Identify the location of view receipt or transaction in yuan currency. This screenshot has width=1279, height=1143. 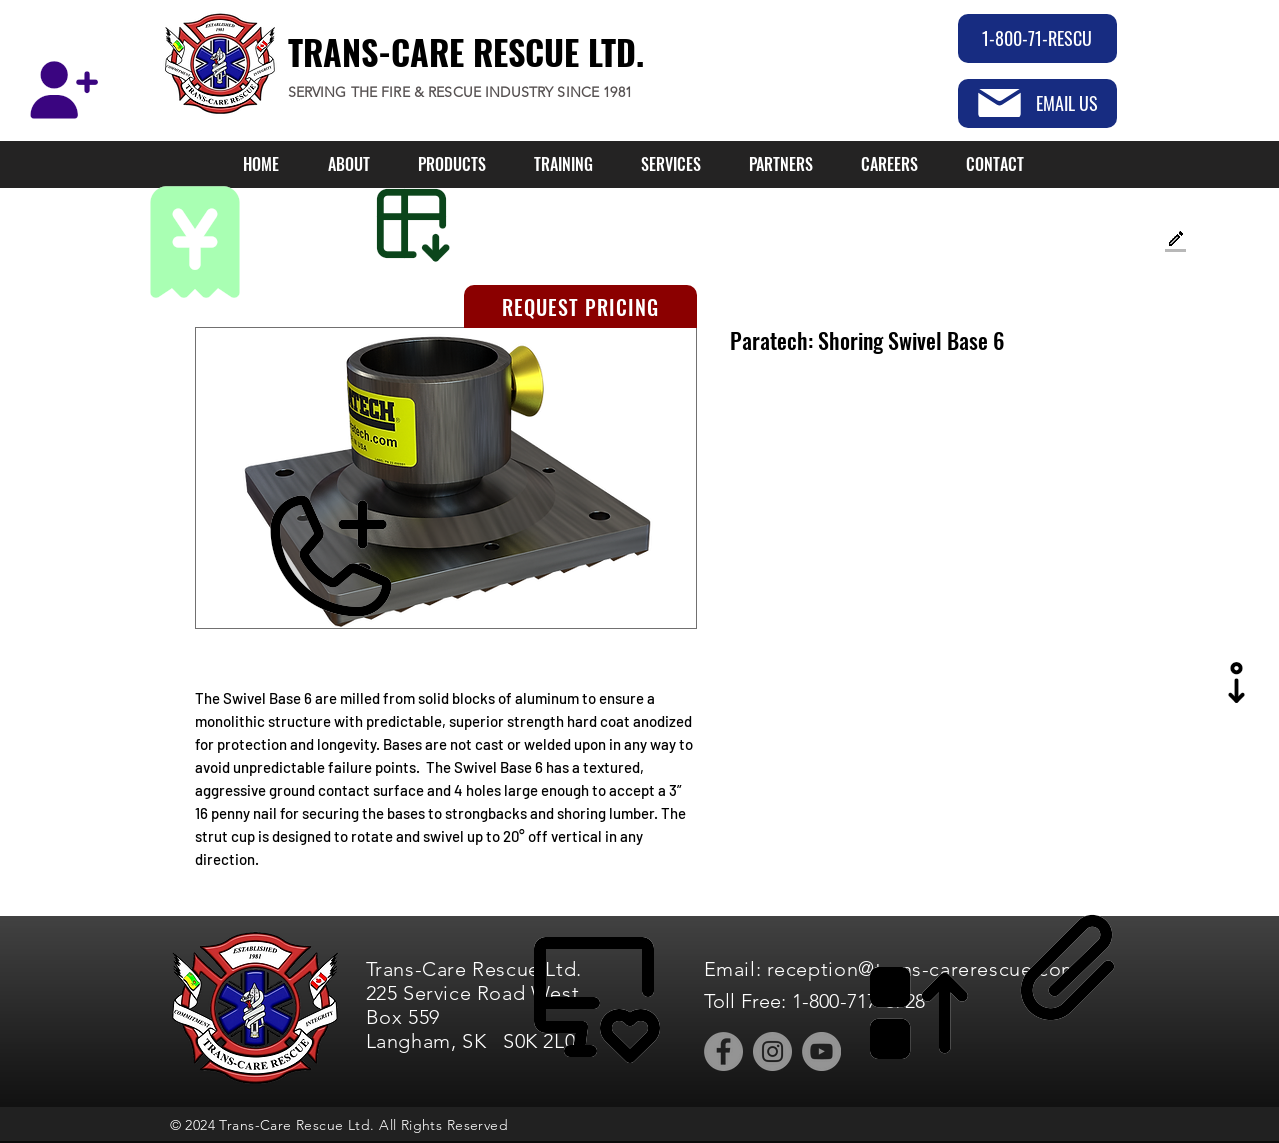
(195, 242).